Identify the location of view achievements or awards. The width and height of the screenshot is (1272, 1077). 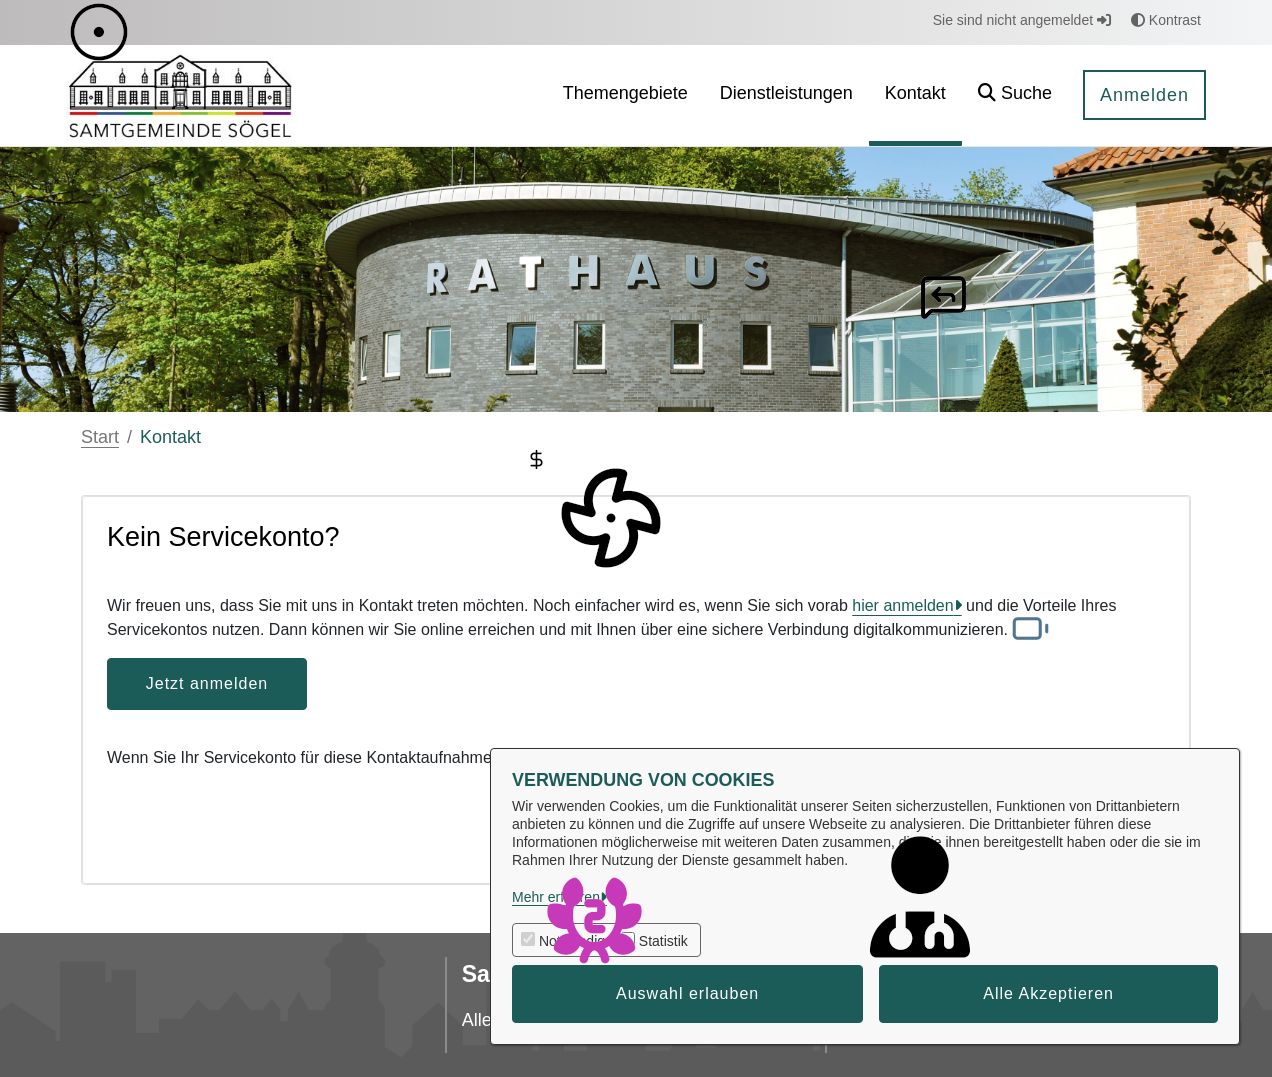
(594, 920).